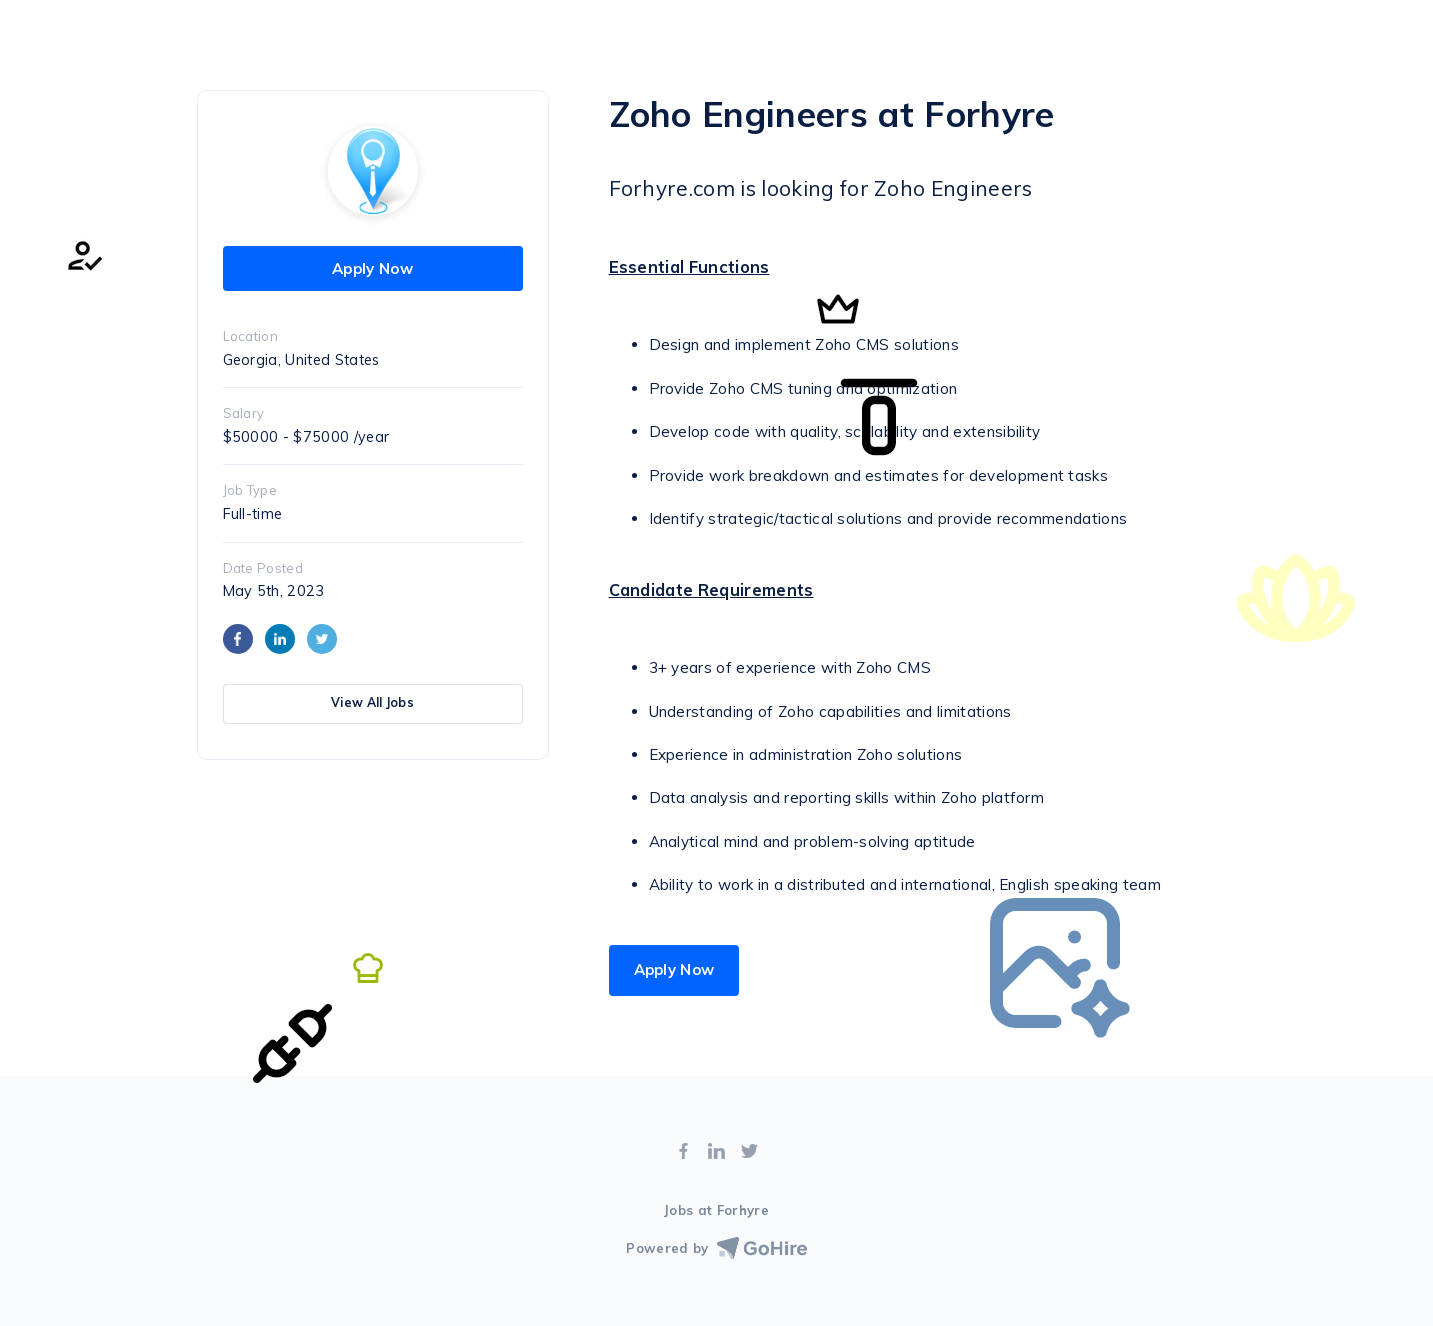 This screenshot has width=1433, height=1326. What do you see at coordinates (292, 1043) in the screenshot?
I see `indicates an active connection established` at bounding box center [292, 1043].